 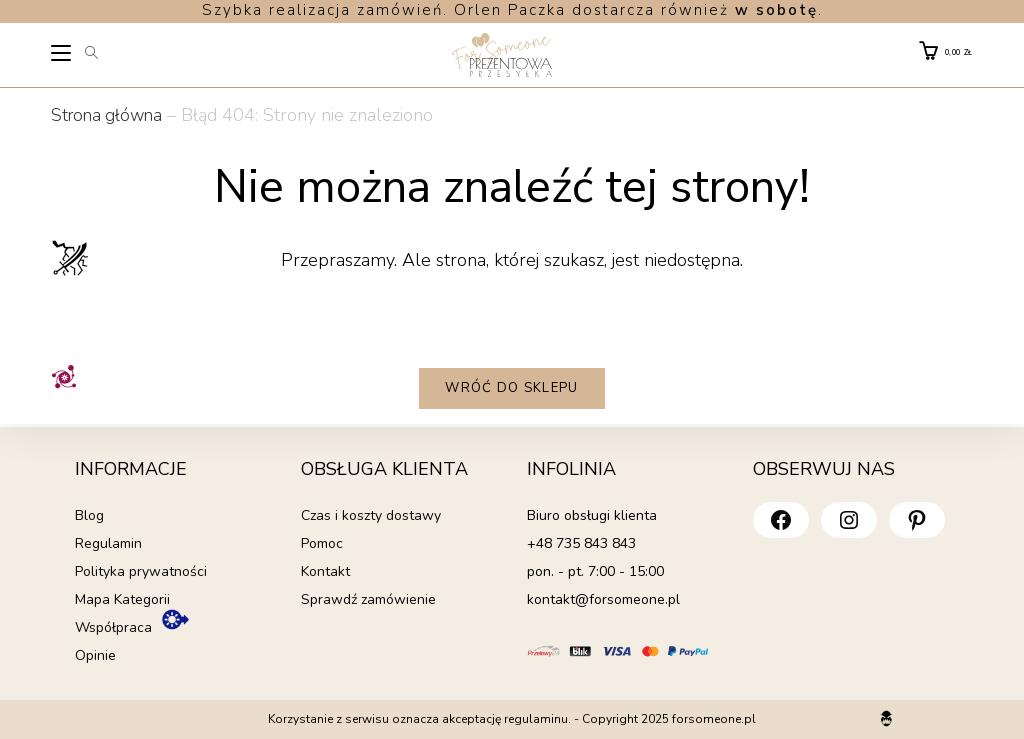 What do you see at coordinates (64, 377) in the screenshot?
I see `activate black hole or gravity-based ability` at bounding box center [64, 377].